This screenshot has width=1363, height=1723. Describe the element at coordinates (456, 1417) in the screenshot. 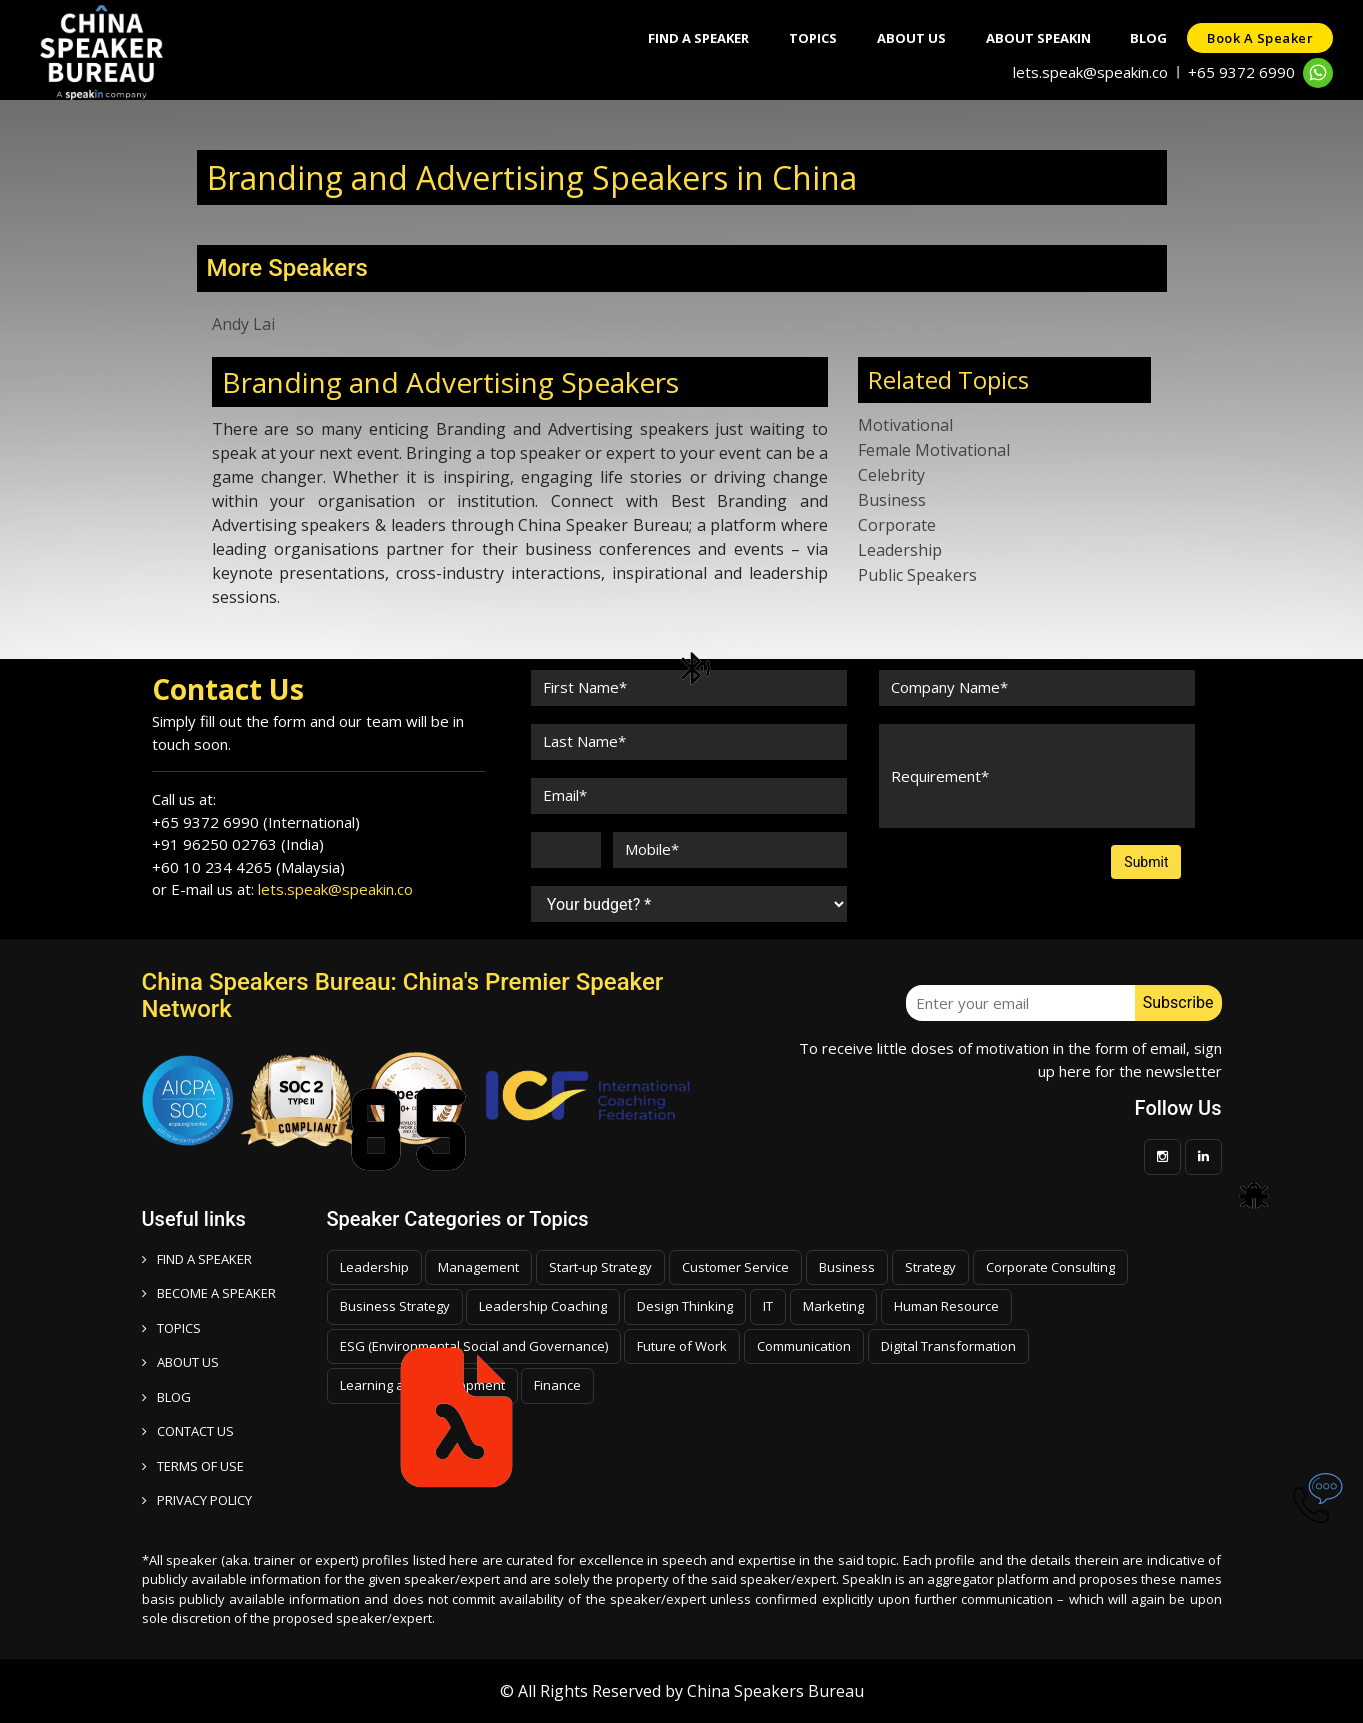

I see `open a lambda function file` at that location.